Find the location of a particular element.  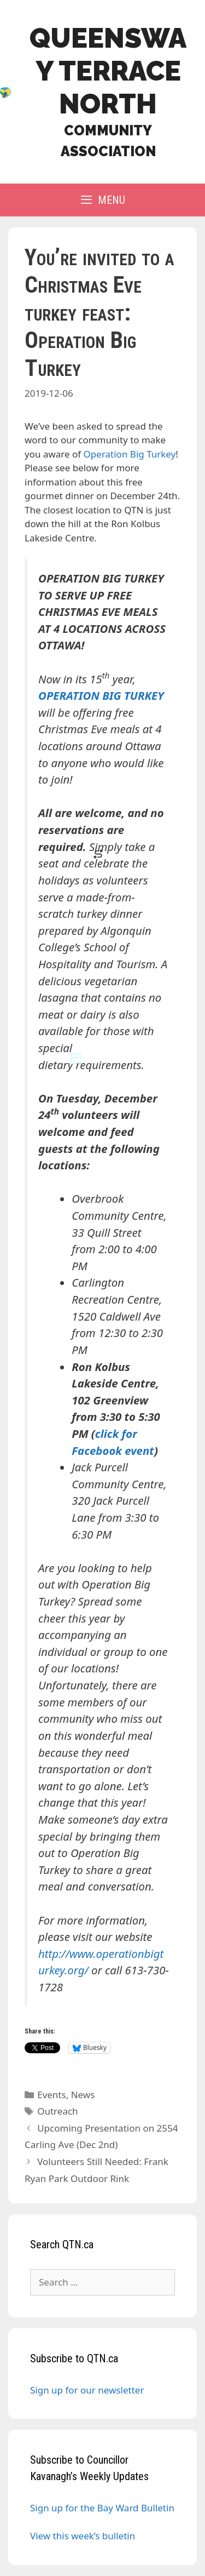

confirm or complete a scheduled event is located at coordinates (76, 1058).